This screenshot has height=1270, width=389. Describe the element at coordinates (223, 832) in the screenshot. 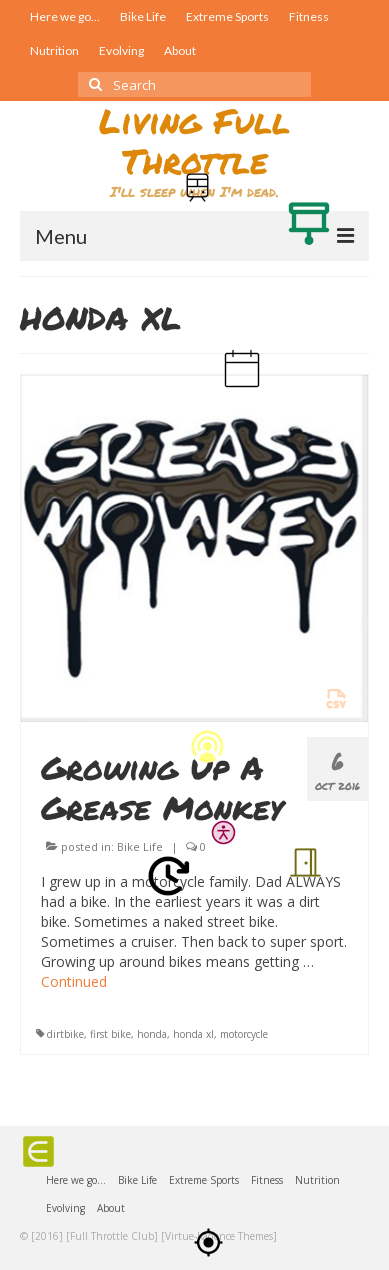

I see `access user profile or account settings` at that location.